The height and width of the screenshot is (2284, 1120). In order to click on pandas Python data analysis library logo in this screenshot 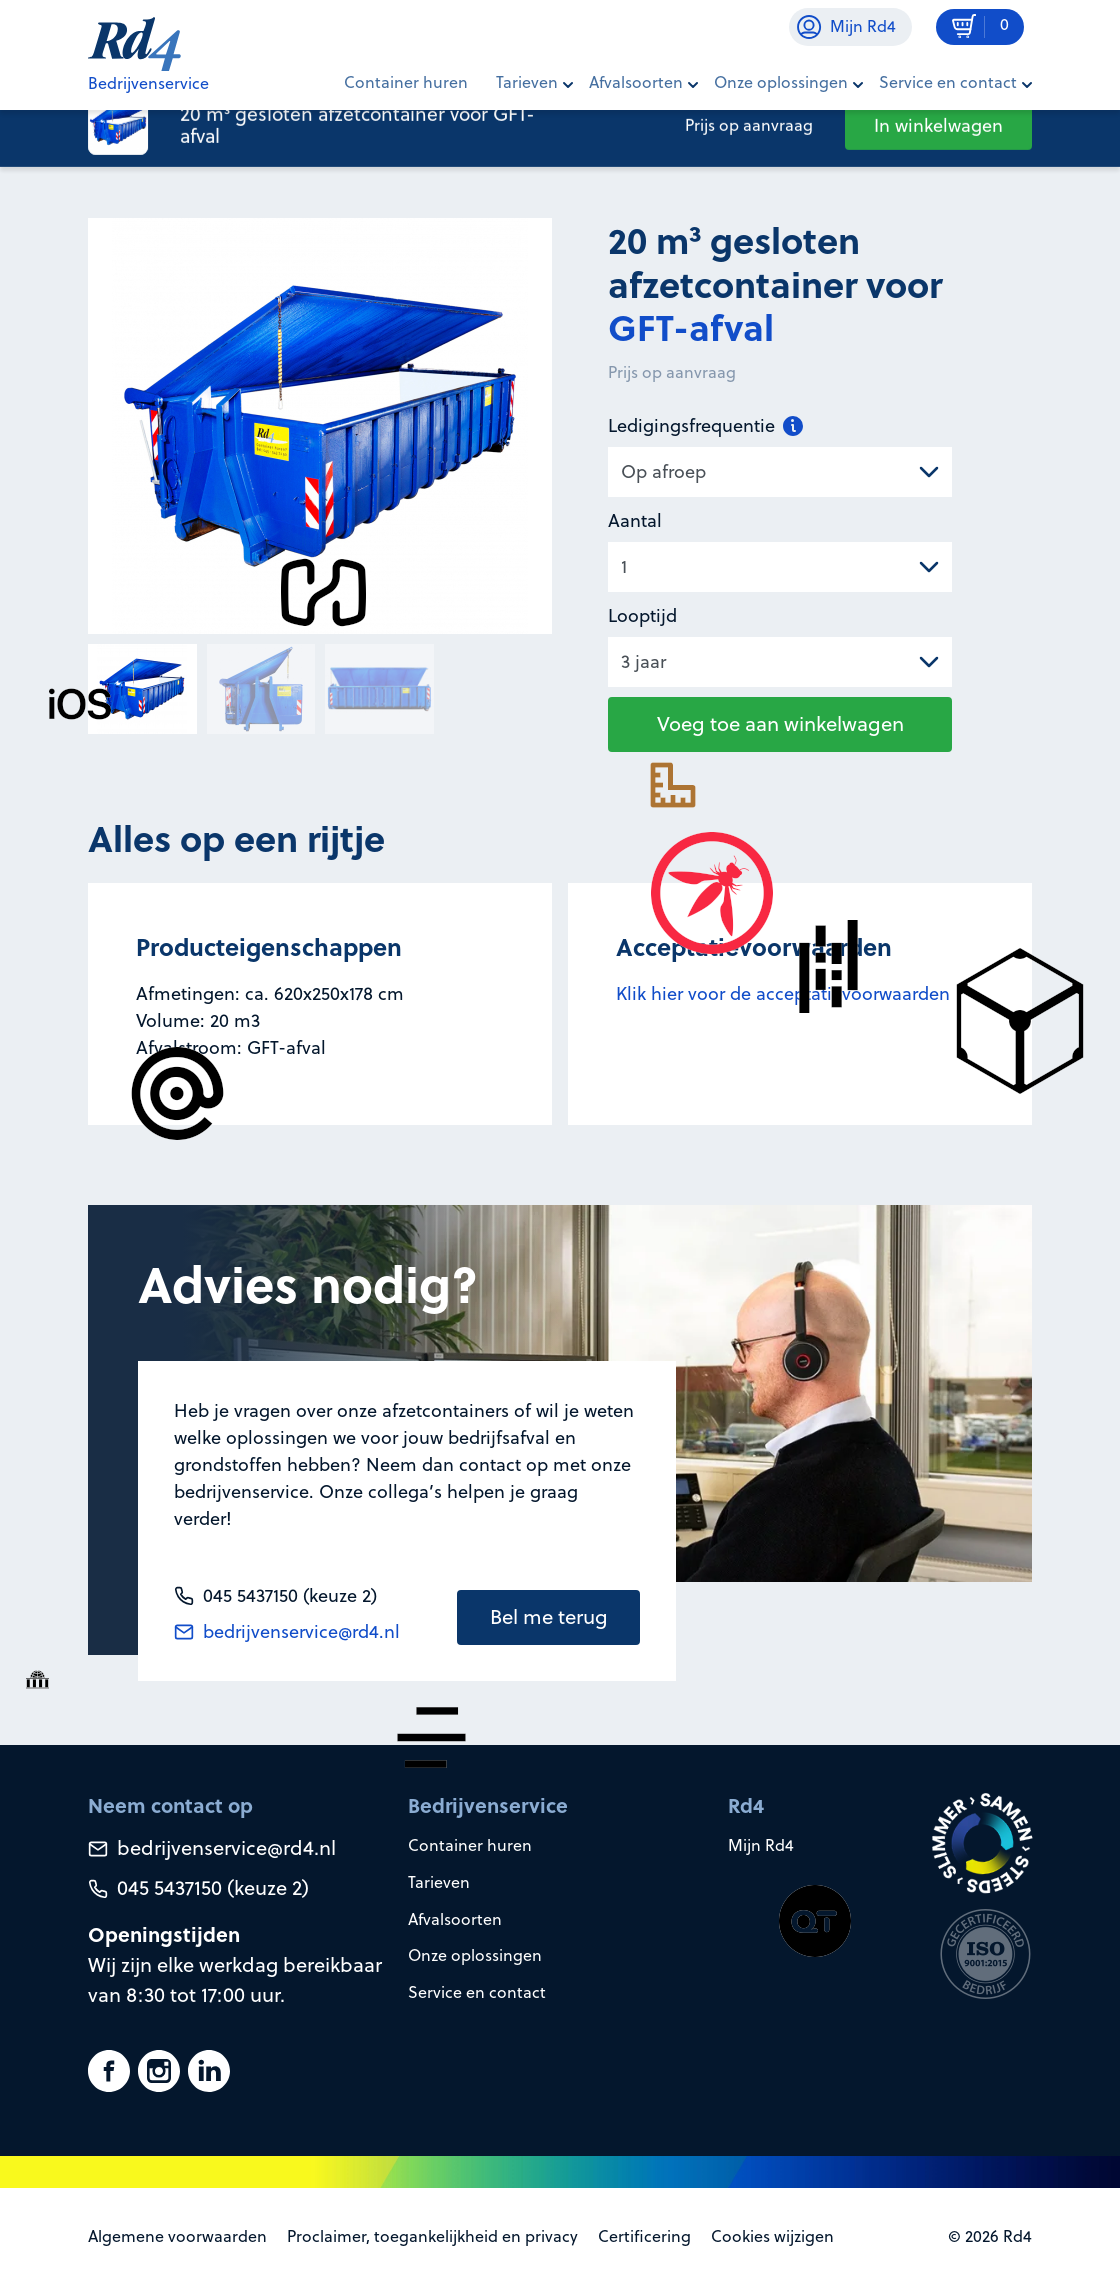, I will do `click(828, 966)`.